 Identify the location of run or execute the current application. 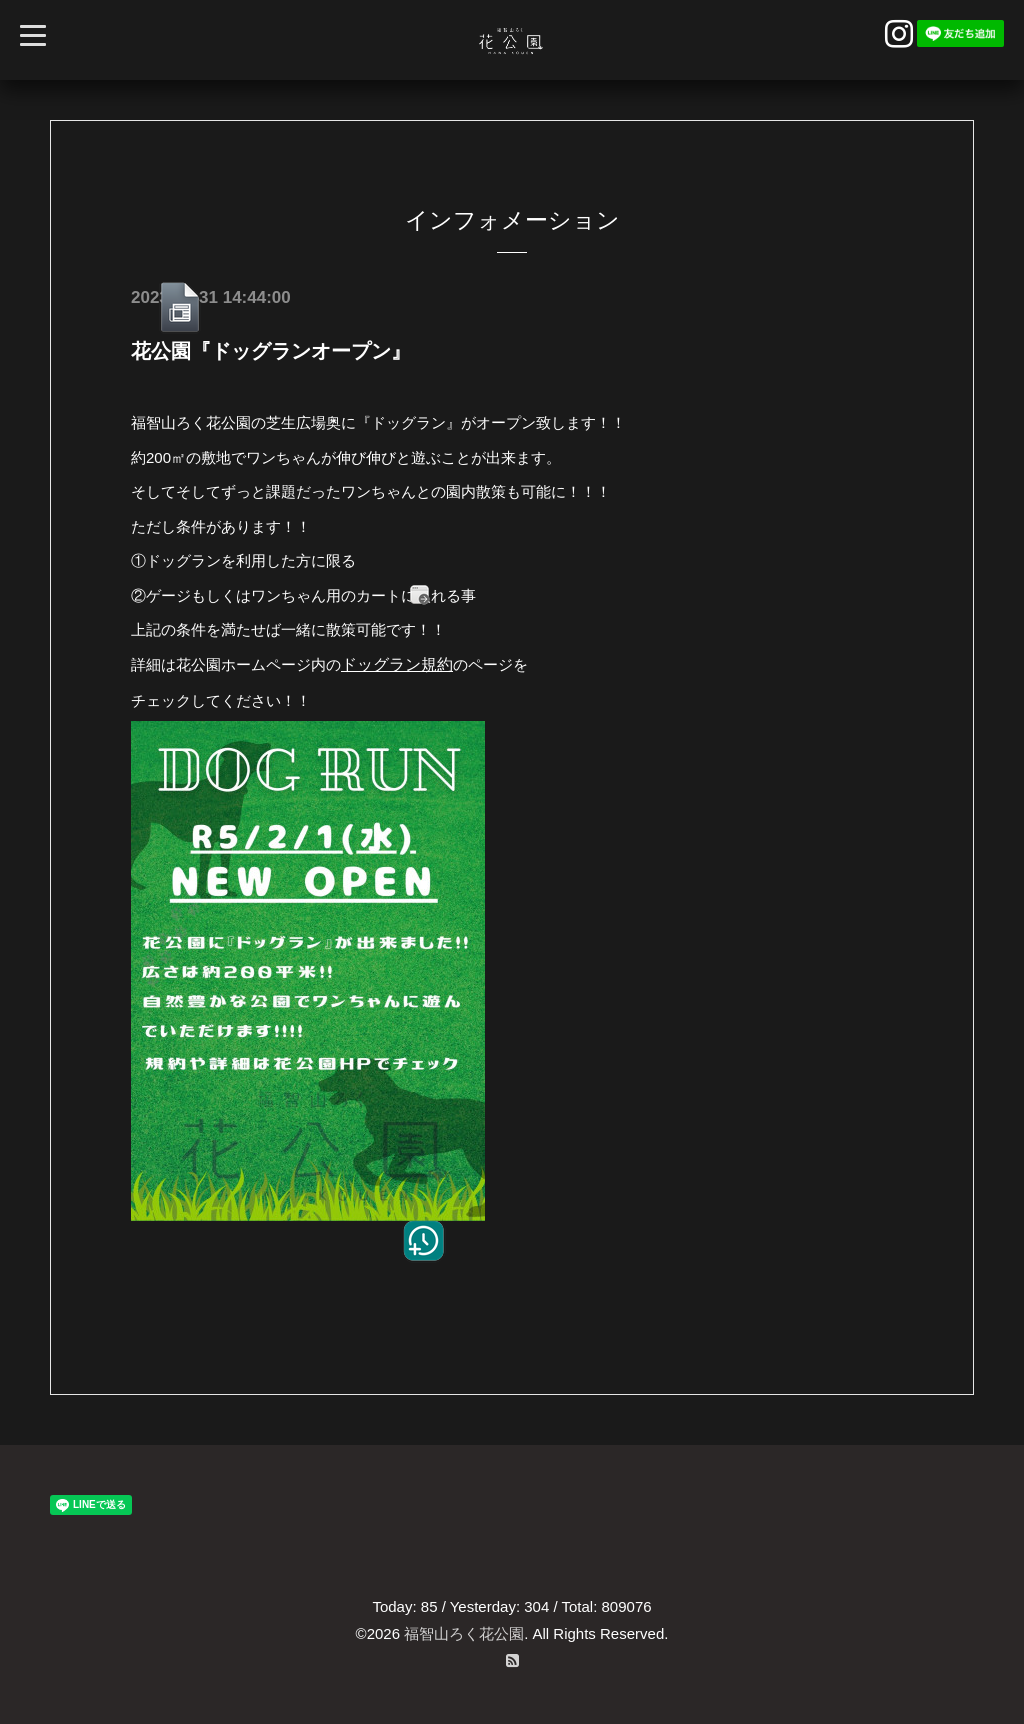
(419, 594).